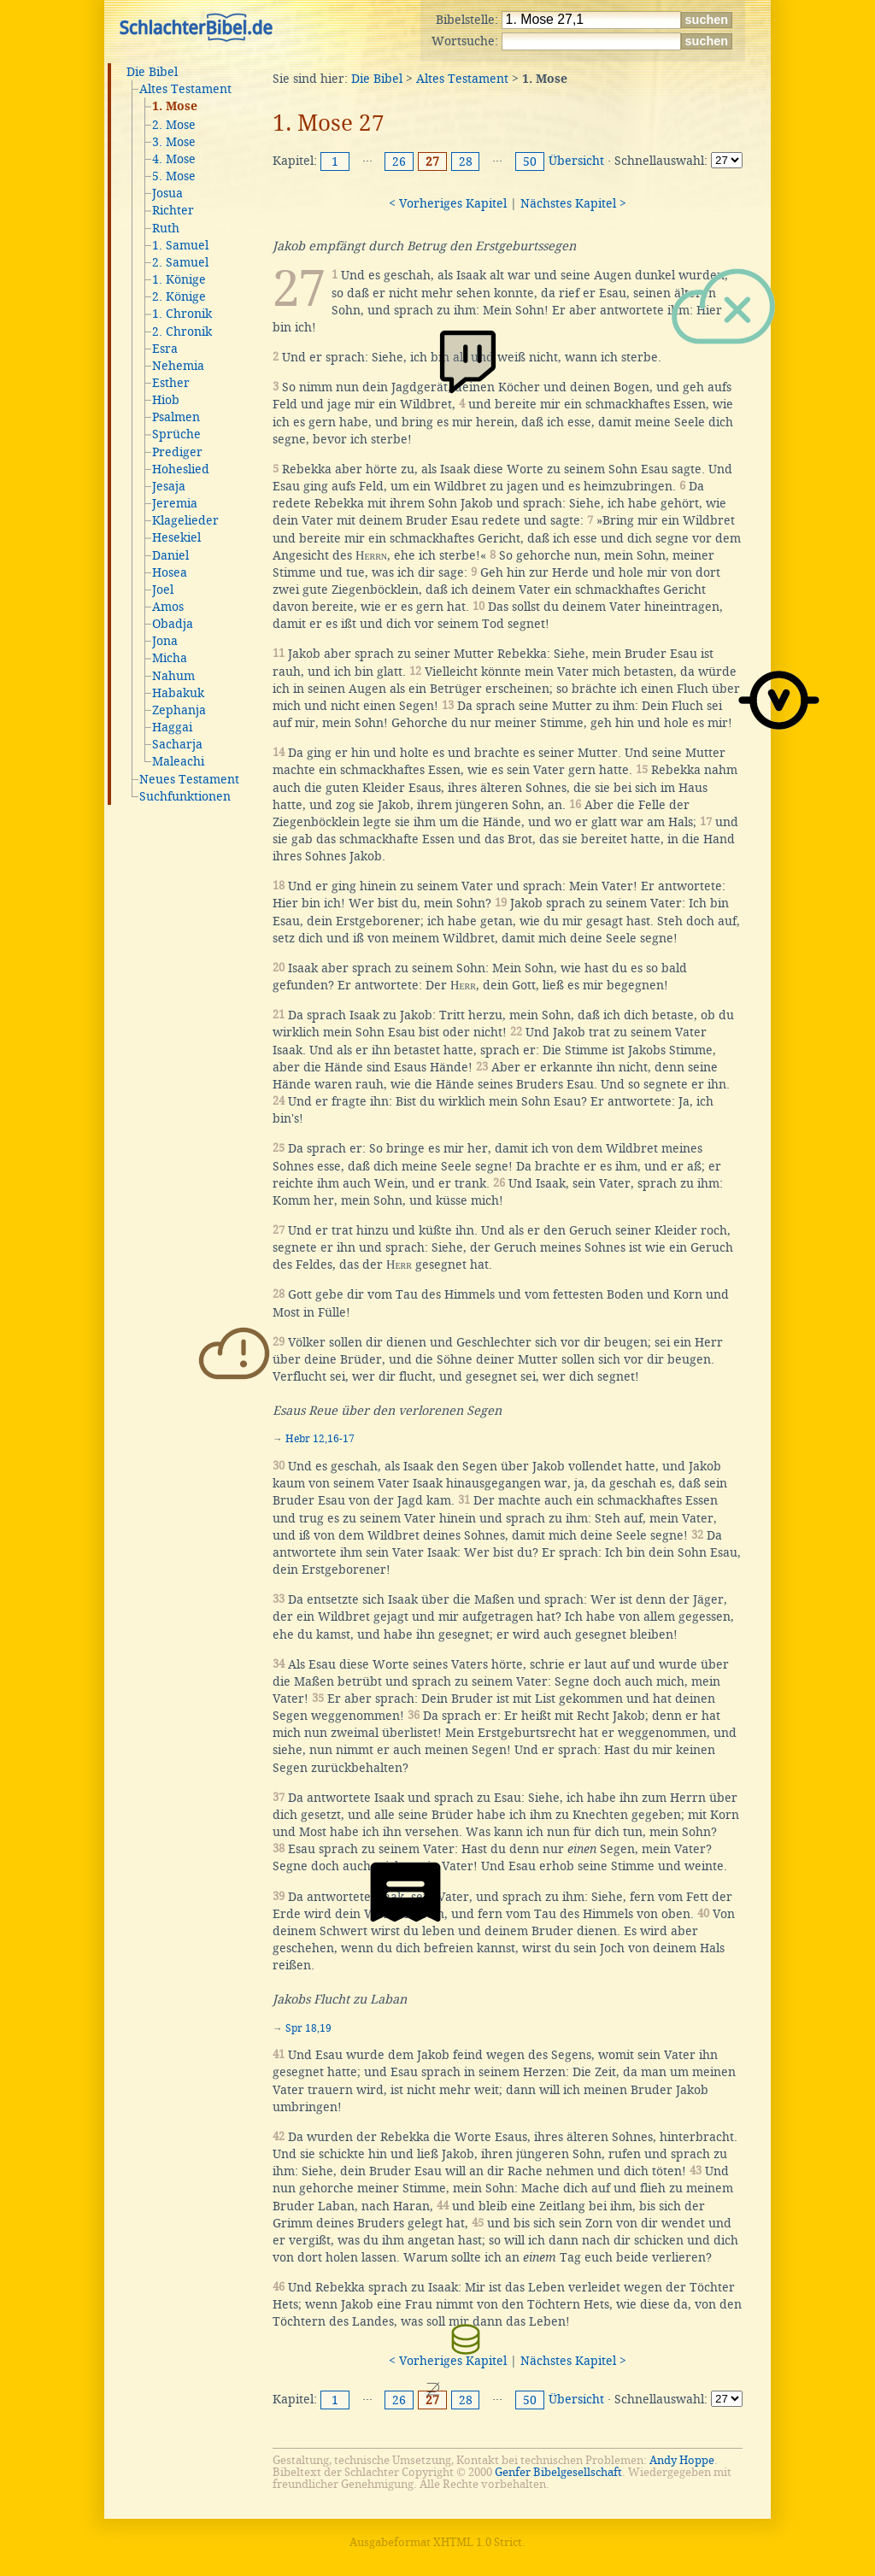  Describe the element at coordinates (778, 700) in the screenshot. I see `voltmeter component in a circuit diagram` at that location.